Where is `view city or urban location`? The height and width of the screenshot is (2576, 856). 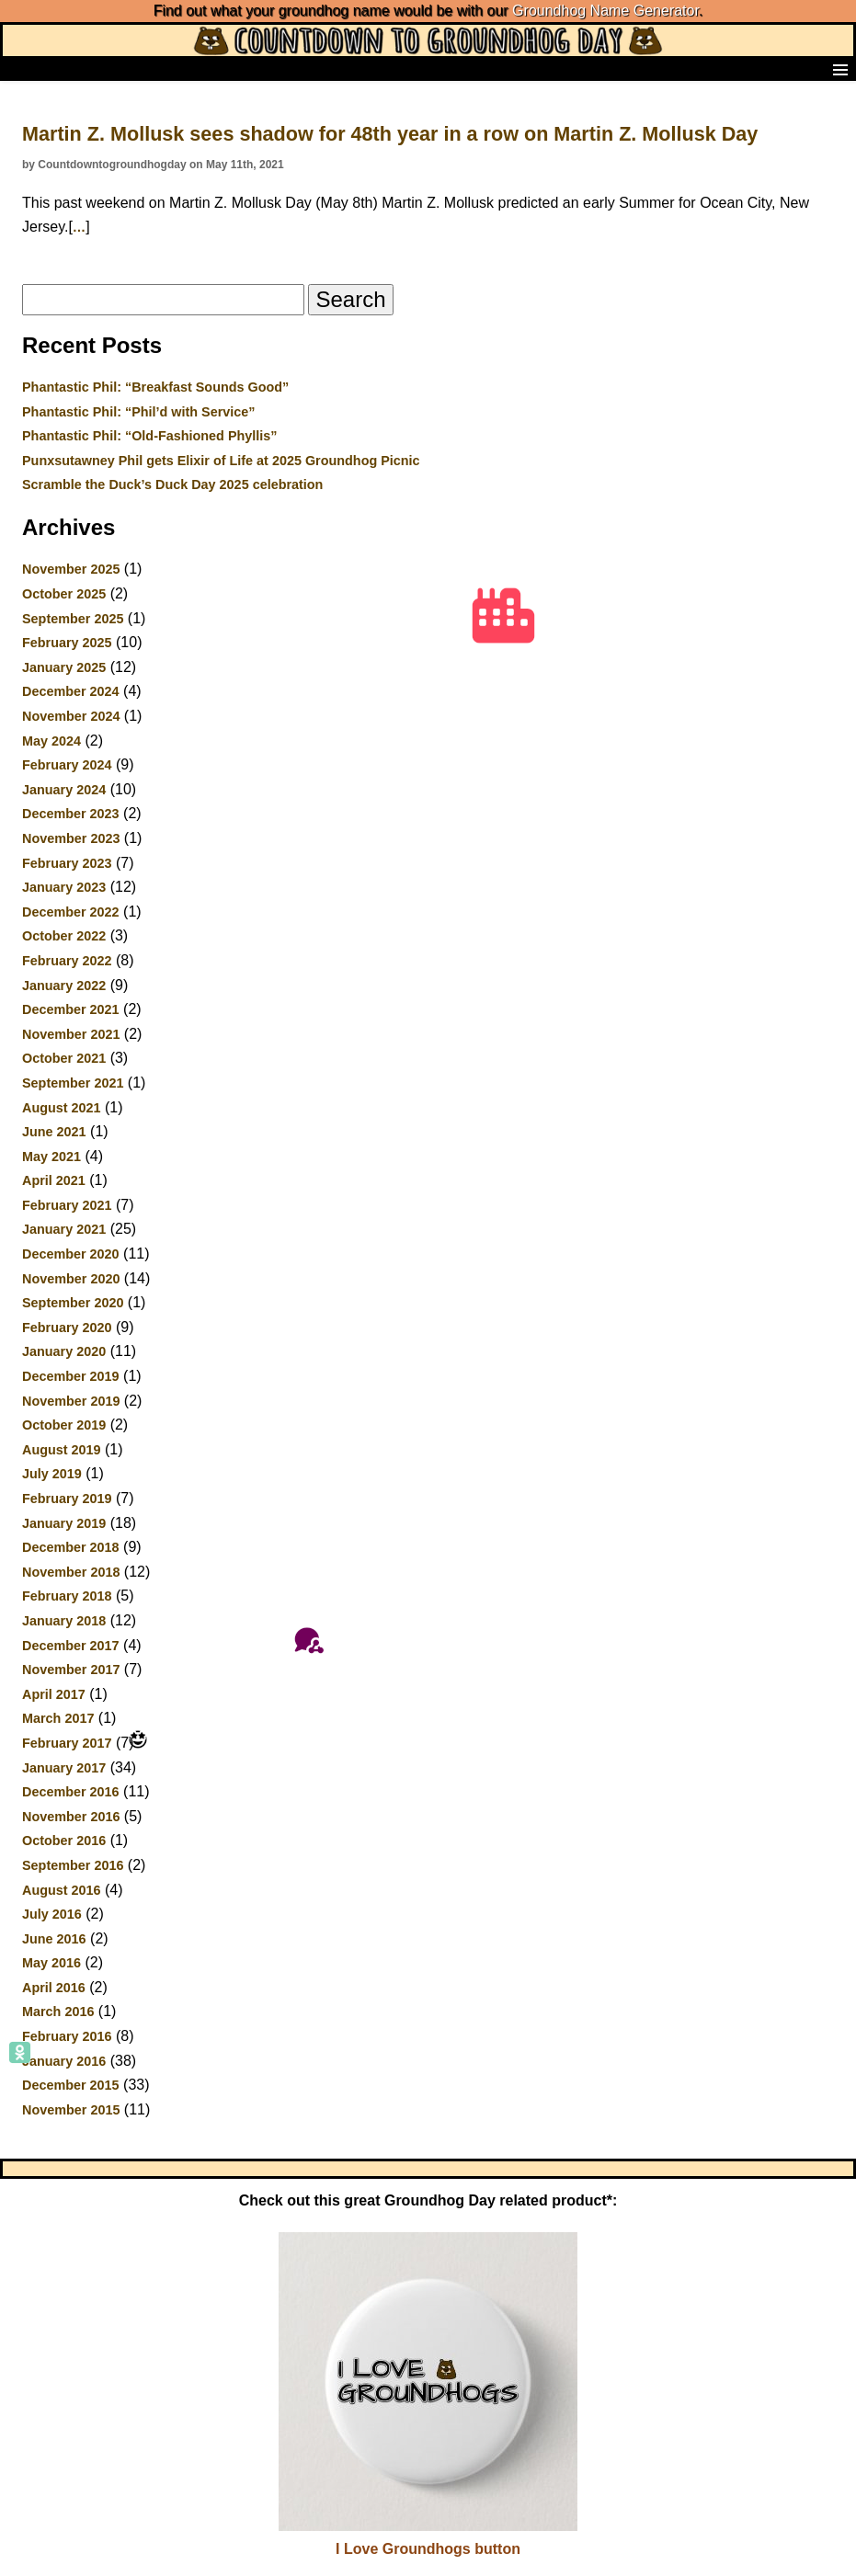 view city or urban location is located at coordinates (503, 615).